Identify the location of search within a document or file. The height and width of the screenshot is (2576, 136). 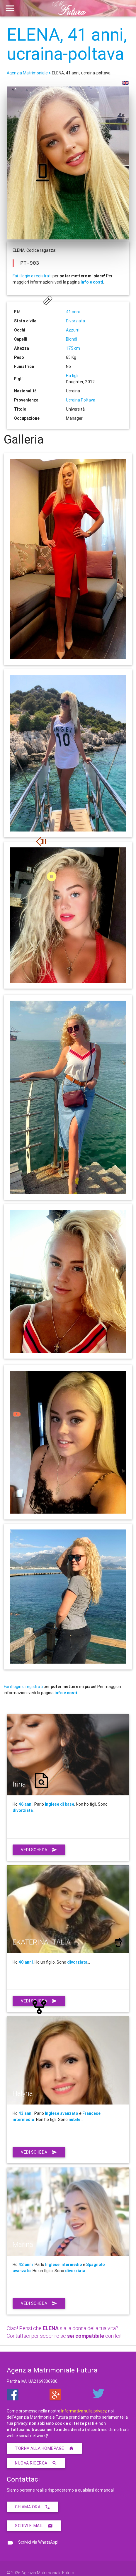
(41, 1780).